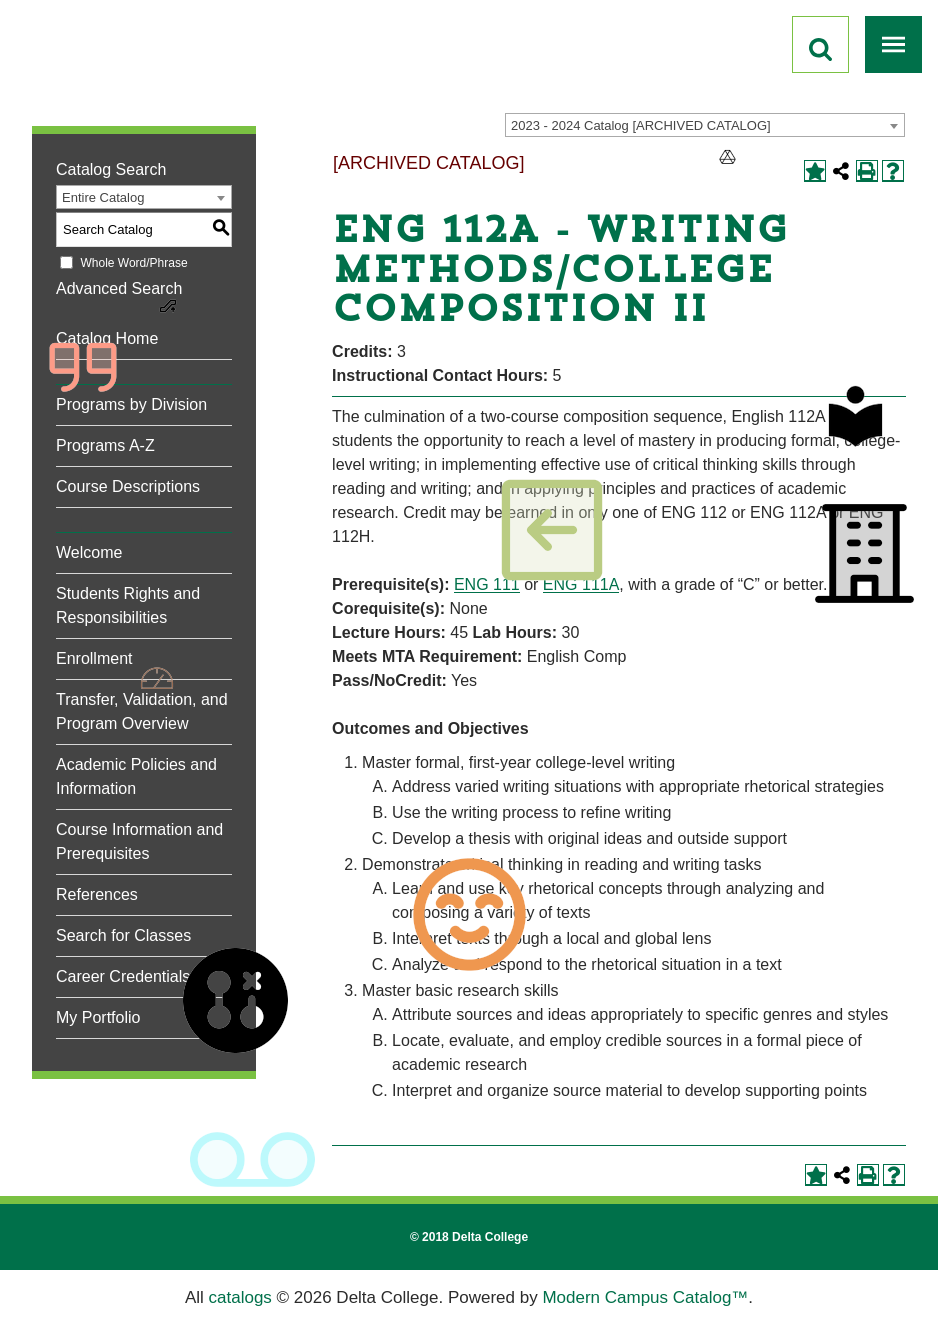 Image resolution: width=938 pixels, height=1325 pixels. Describe the element at coordinates (157, 680) in the screenshot. I see `view performance or speed metrics` at that location.